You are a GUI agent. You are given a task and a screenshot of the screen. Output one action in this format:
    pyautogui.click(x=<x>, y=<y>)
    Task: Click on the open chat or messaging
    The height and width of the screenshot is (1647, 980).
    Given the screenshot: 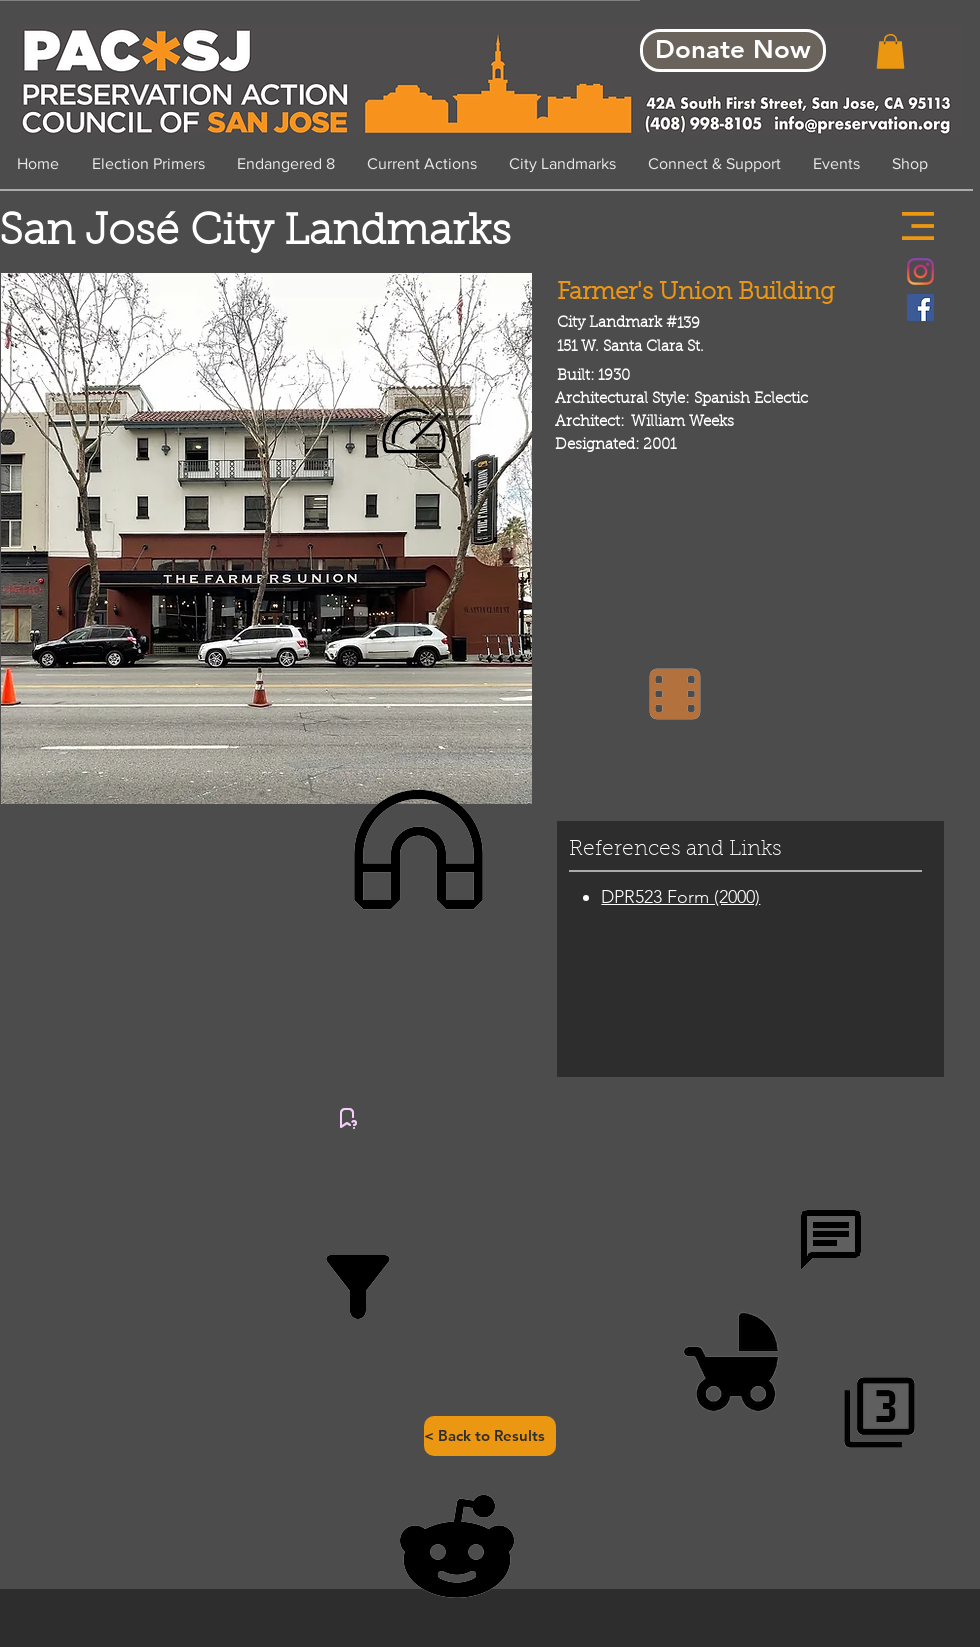 What is the action you would take?
    pyautogui.click(x=831, y=1240)
    